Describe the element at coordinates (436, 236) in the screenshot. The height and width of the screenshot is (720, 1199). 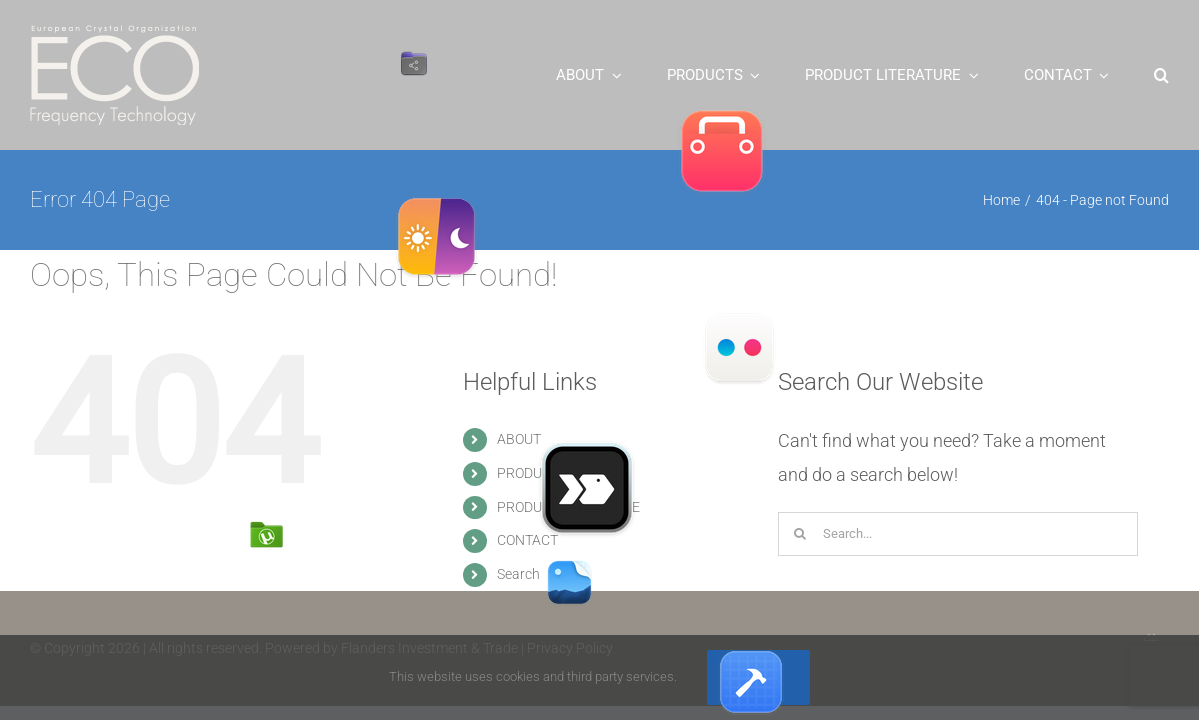
I see `open dynamic wallpaper settings` at that location.